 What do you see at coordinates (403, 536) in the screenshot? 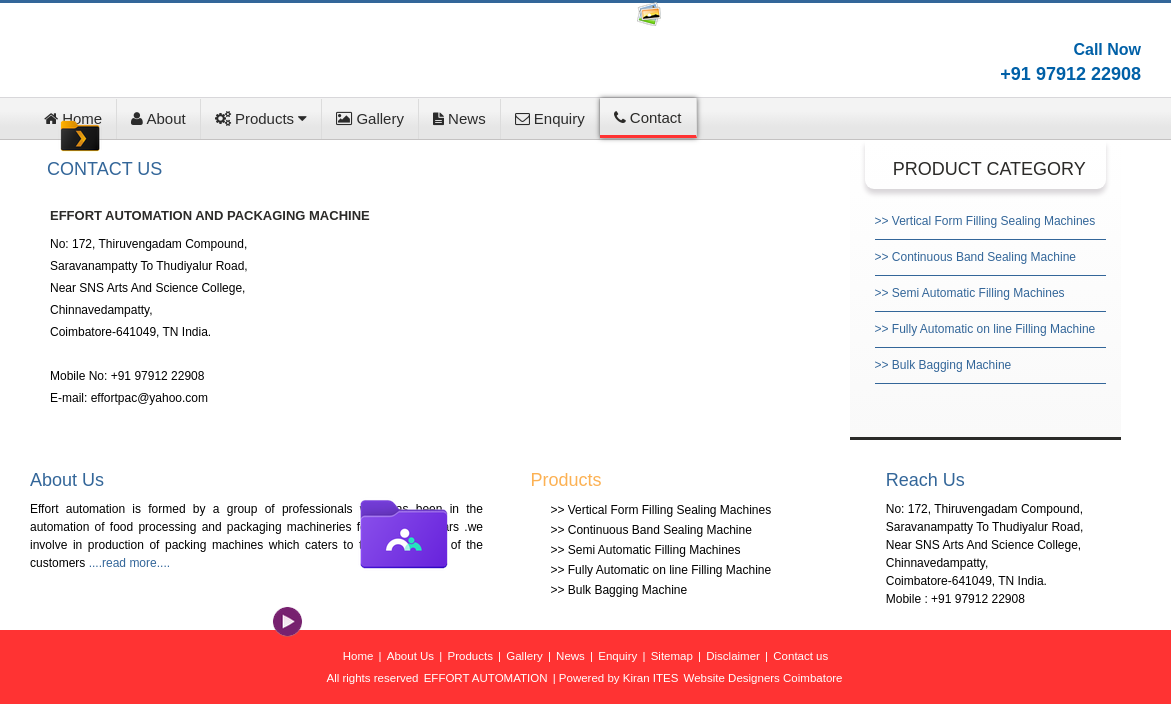
I see `open wondershare famisafe app folder` at bounding box center [403, 536].